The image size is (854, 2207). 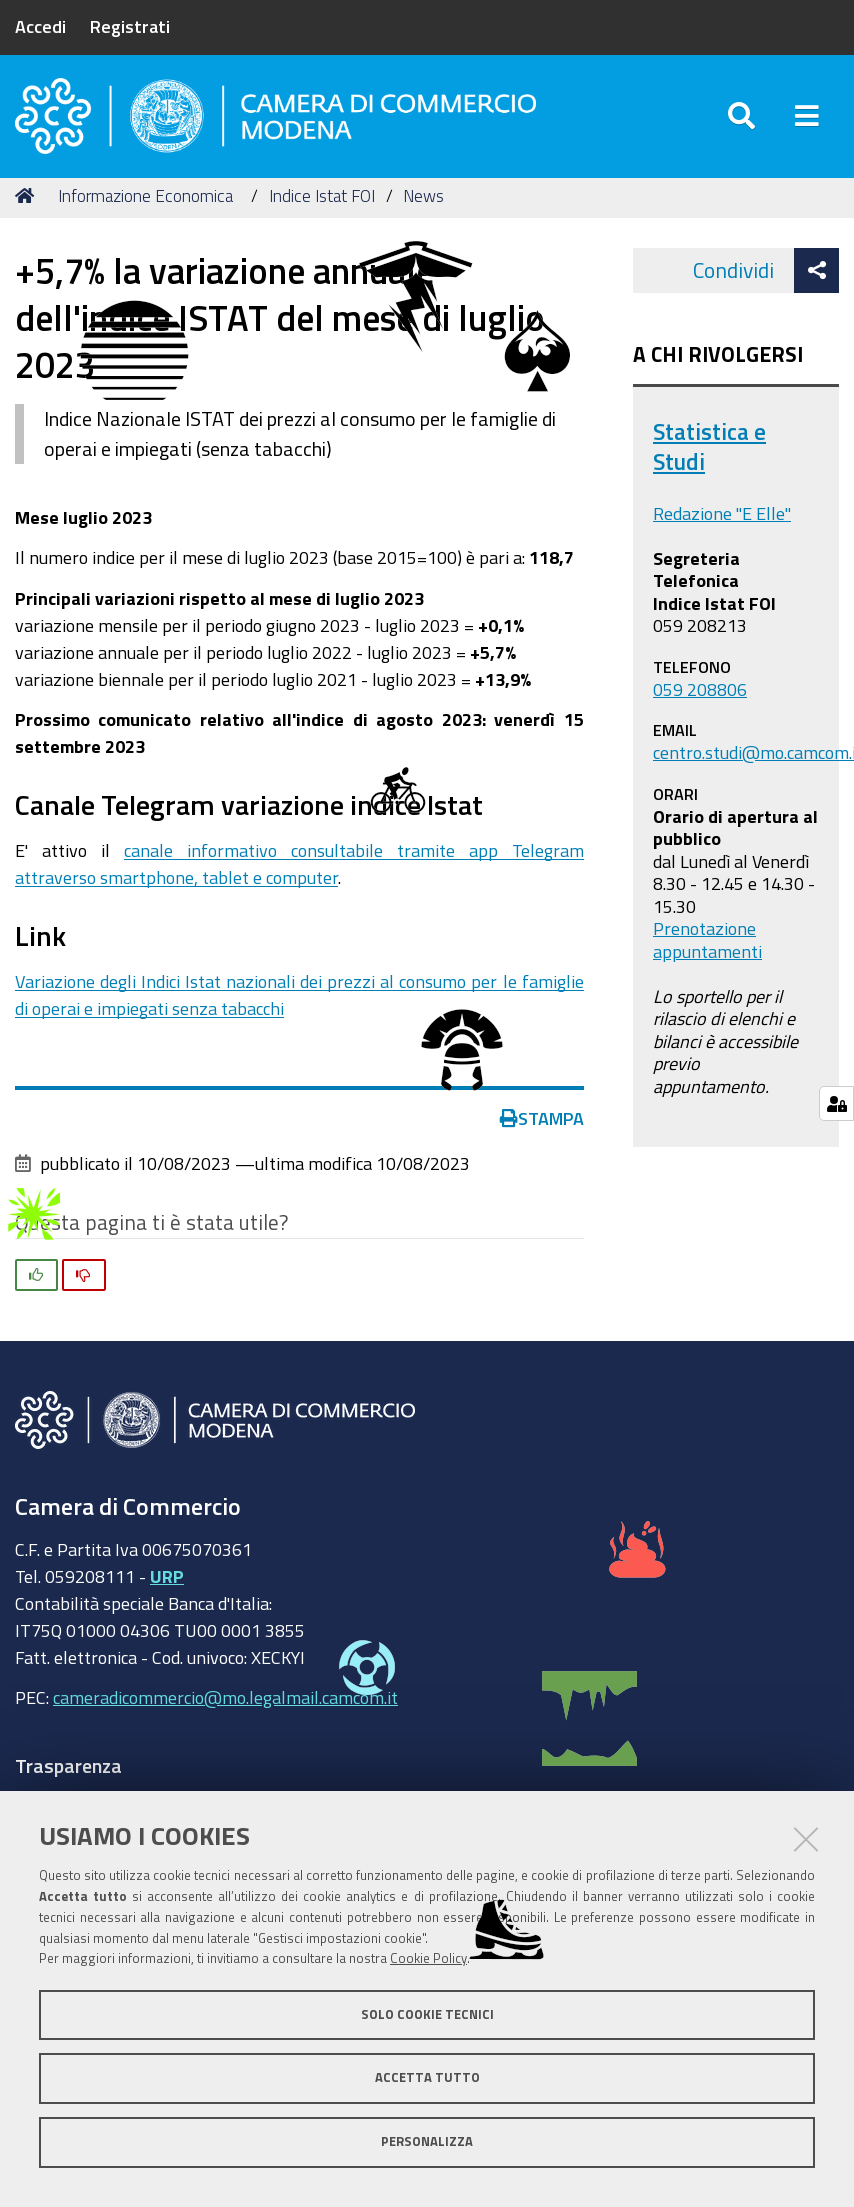 I want to click on retro or synthwave style sun decoration, so click(x=134, y=354).